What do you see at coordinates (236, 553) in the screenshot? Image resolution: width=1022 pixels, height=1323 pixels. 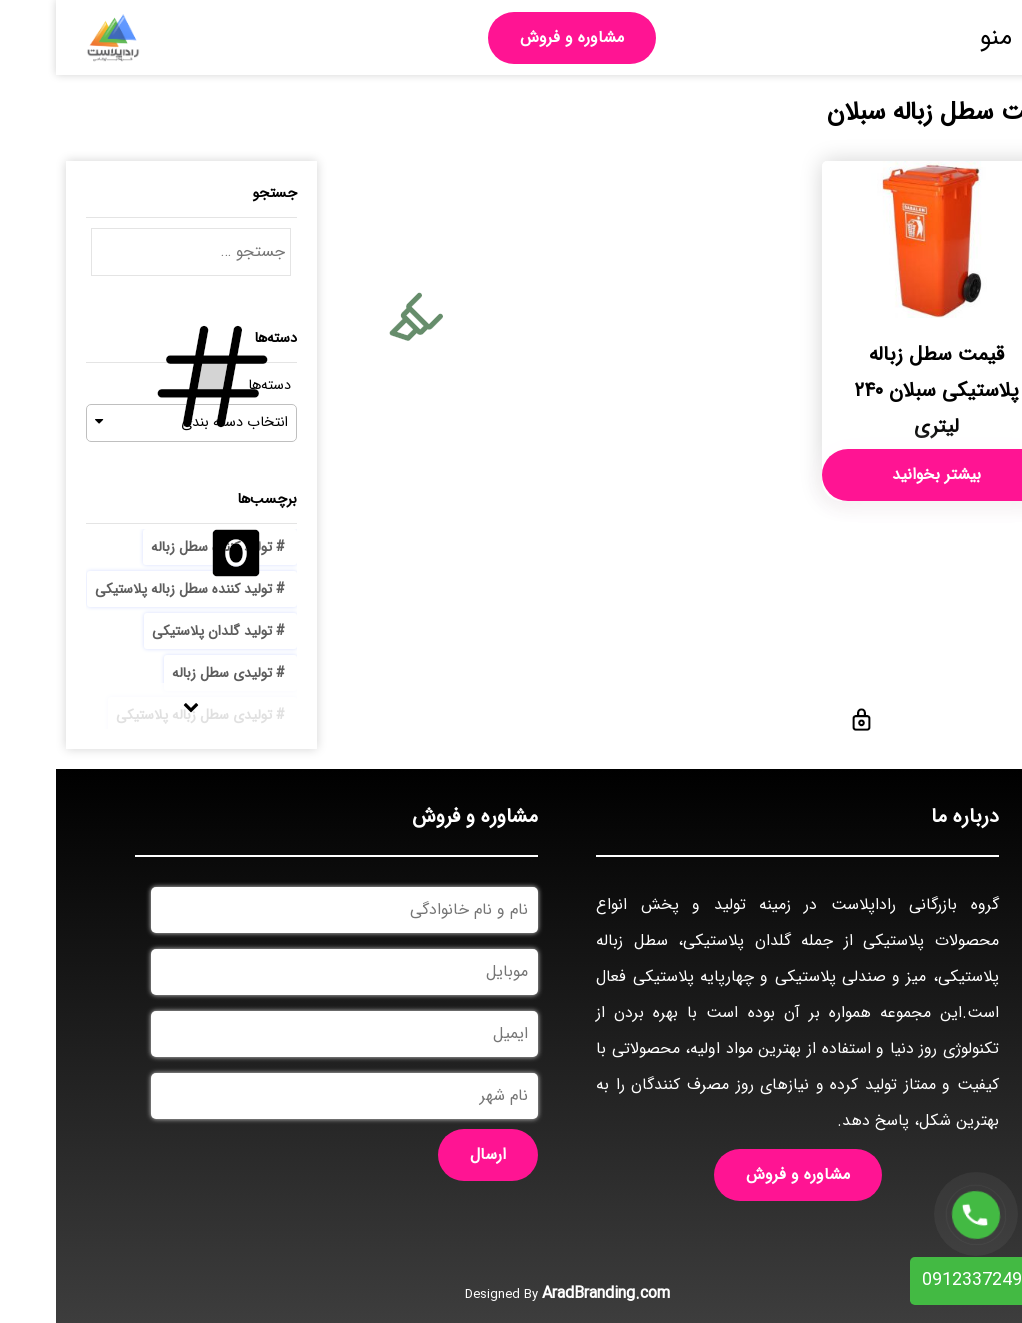 I see `indicates zero or no items` at bounding box center [236, 553].